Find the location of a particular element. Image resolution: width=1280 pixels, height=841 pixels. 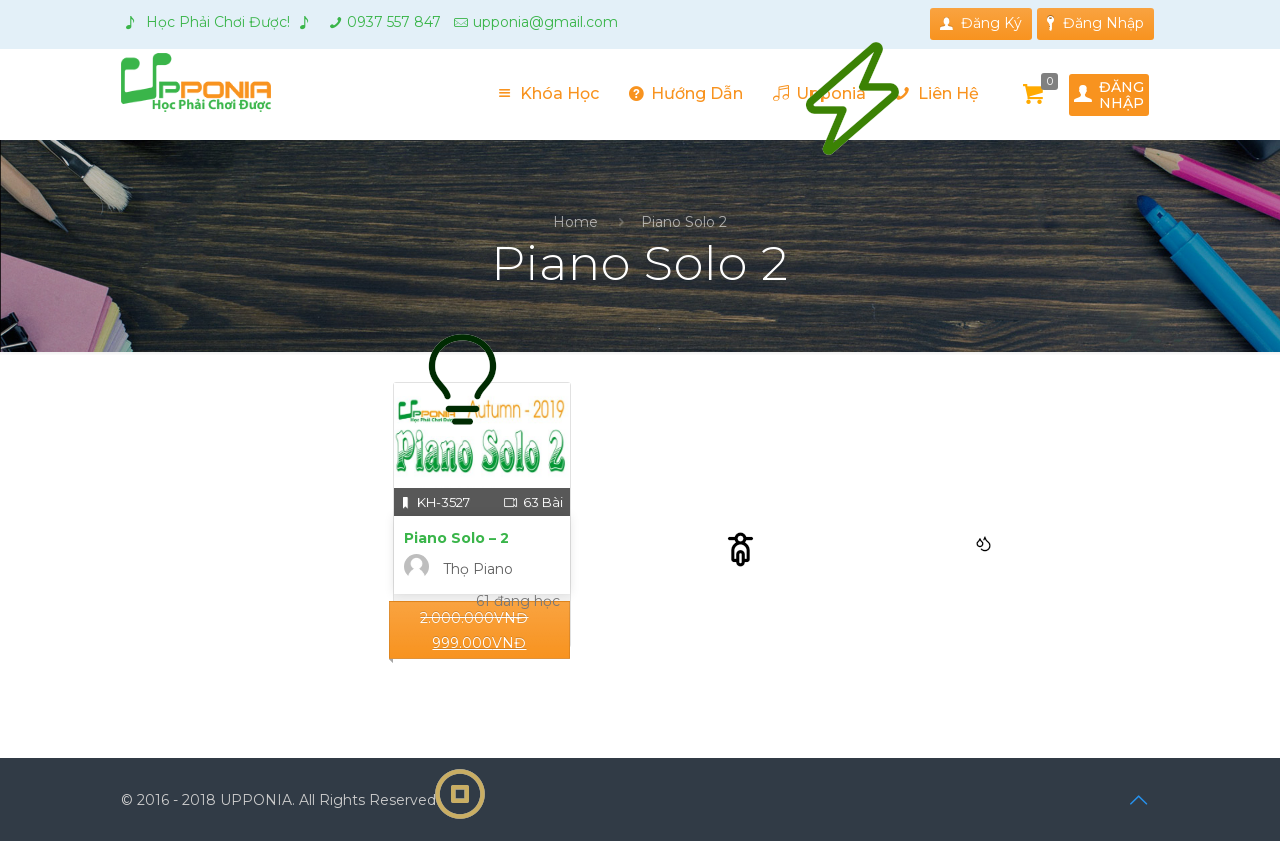

select moped or scooter as transportation mode is located at coordinates (740, 549).